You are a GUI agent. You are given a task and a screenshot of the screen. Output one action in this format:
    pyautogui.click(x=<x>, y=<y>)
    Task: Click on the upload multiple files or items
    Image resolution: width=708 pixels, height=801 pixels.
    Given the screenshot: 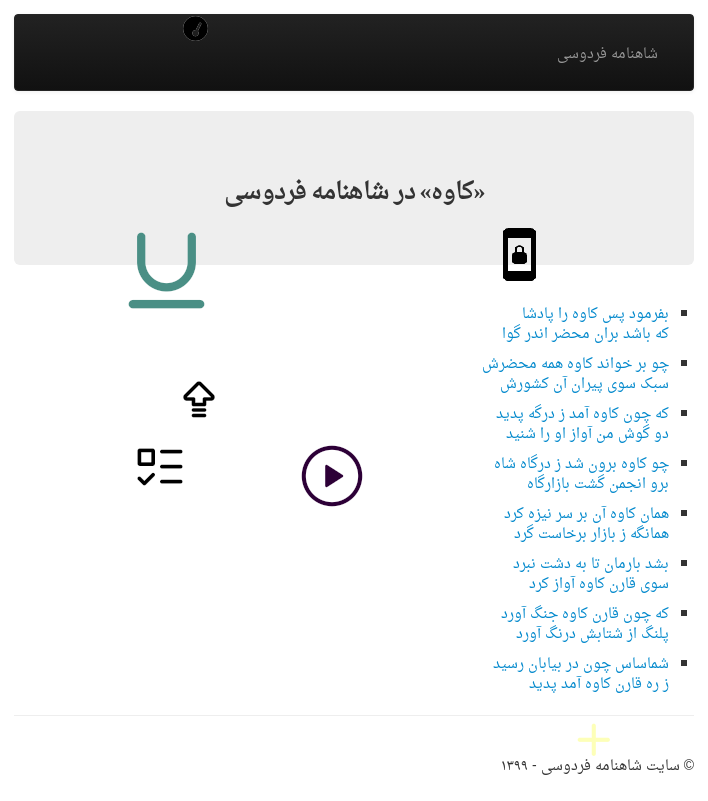 What is the action you would take?
    pyautogui.click(x=199, y=399)
    